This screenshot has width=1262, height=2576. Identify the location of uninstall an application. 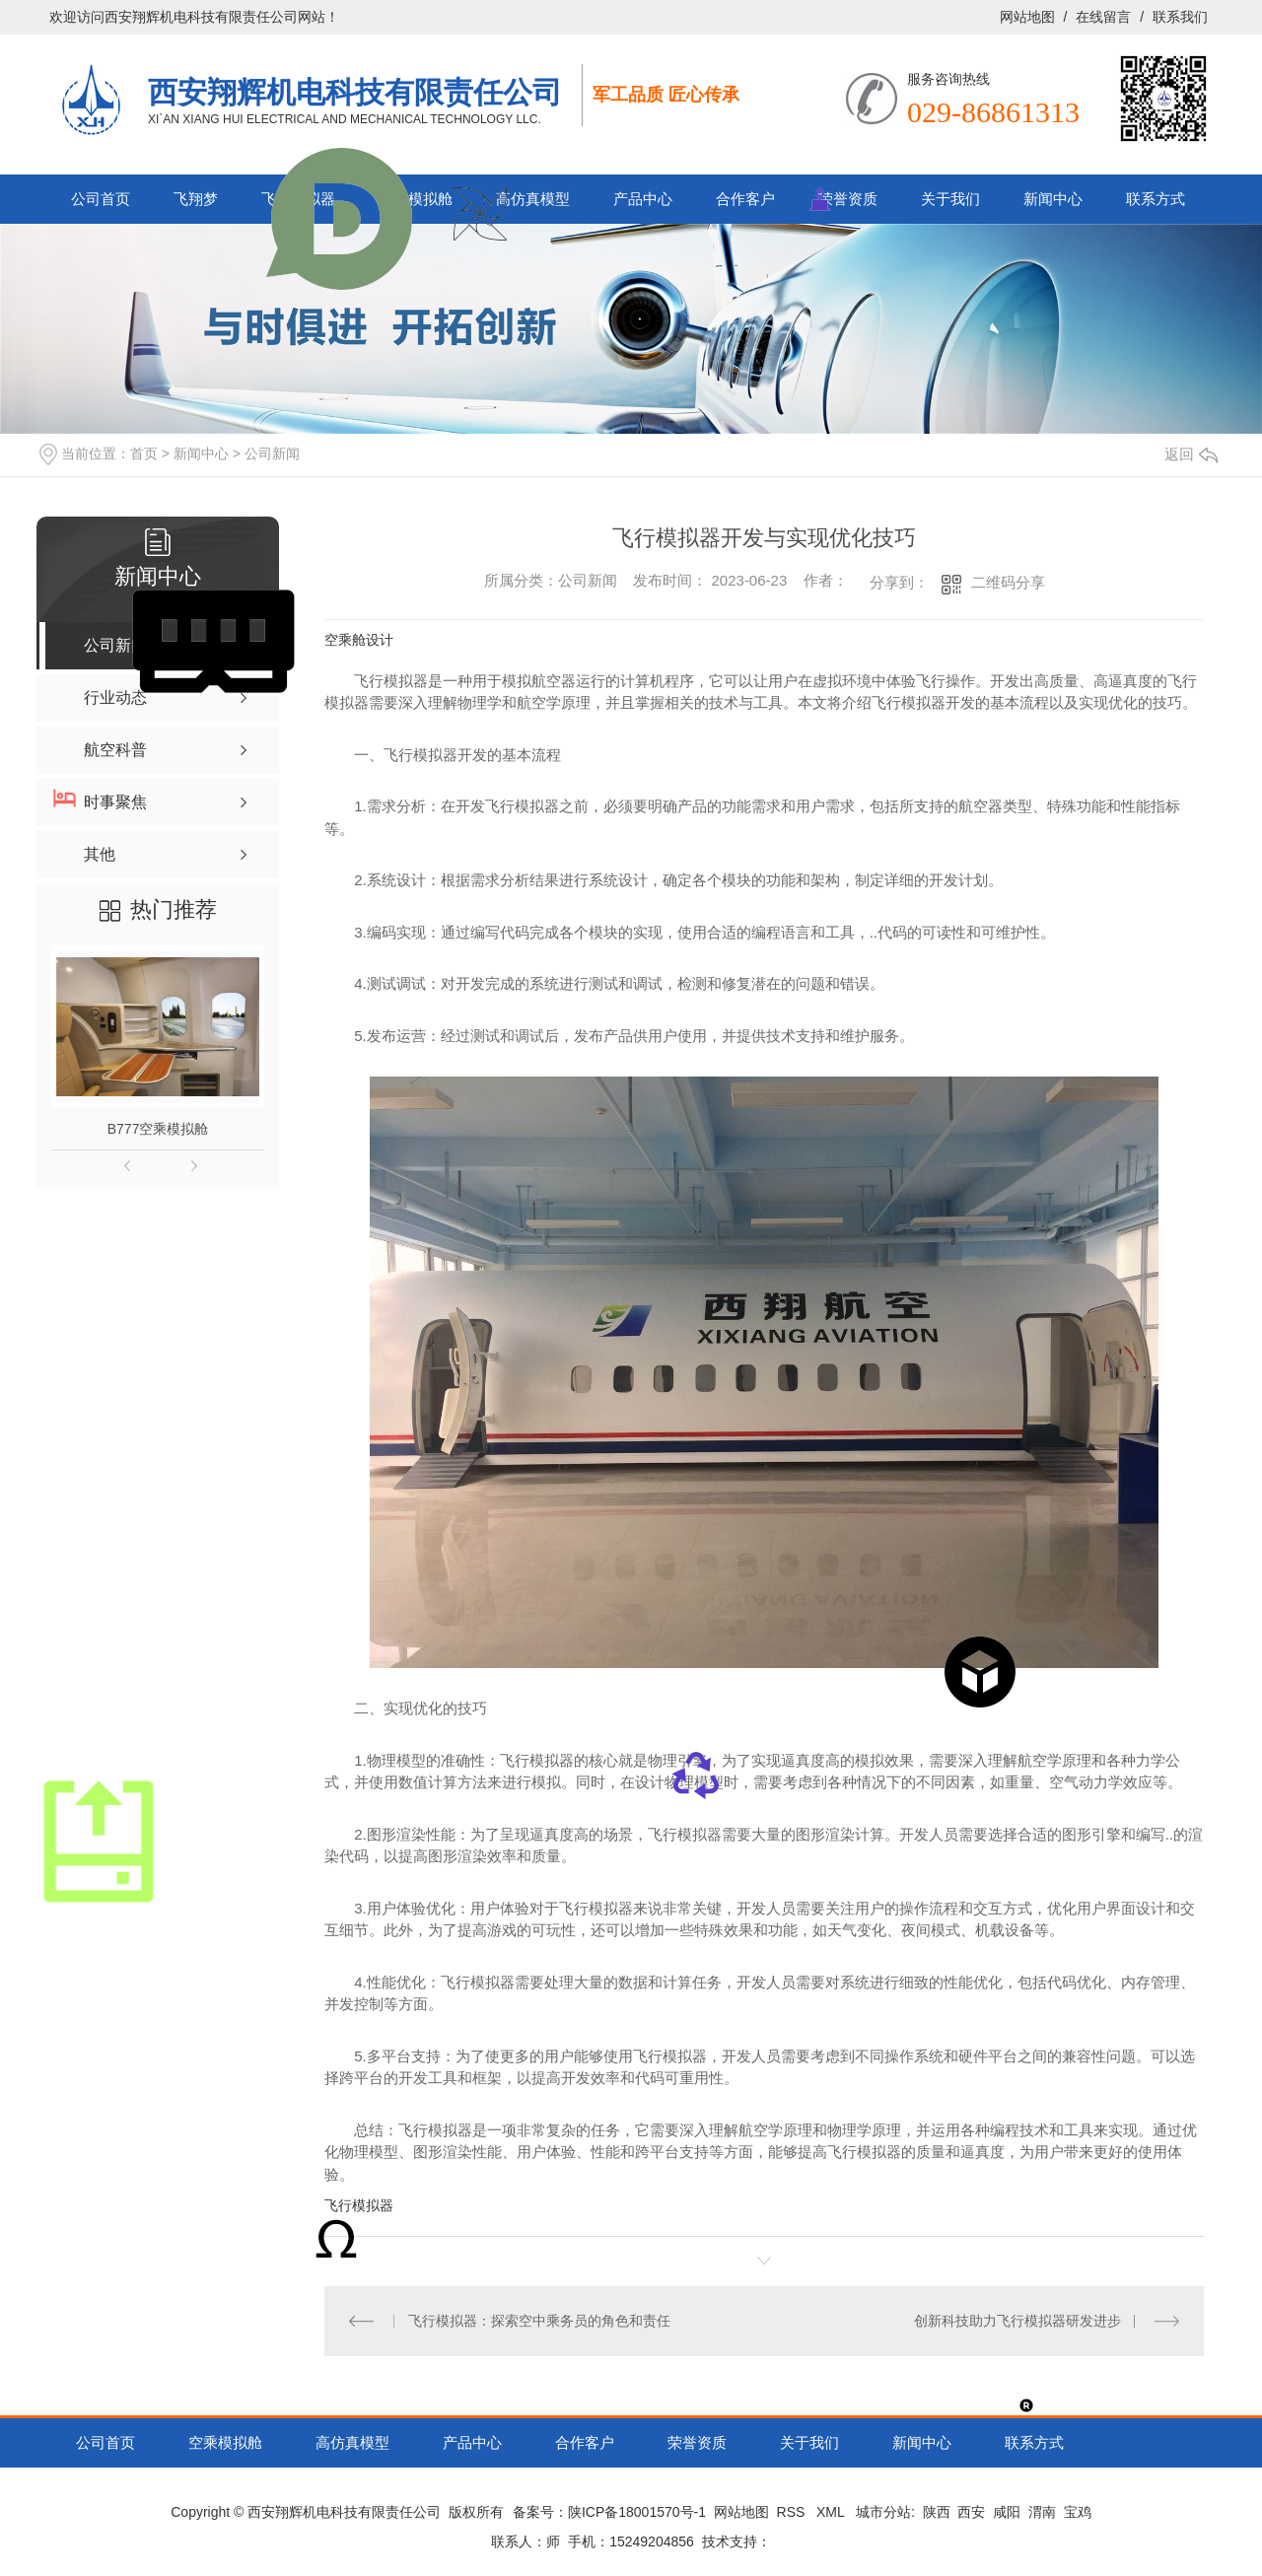
(99, 1842).